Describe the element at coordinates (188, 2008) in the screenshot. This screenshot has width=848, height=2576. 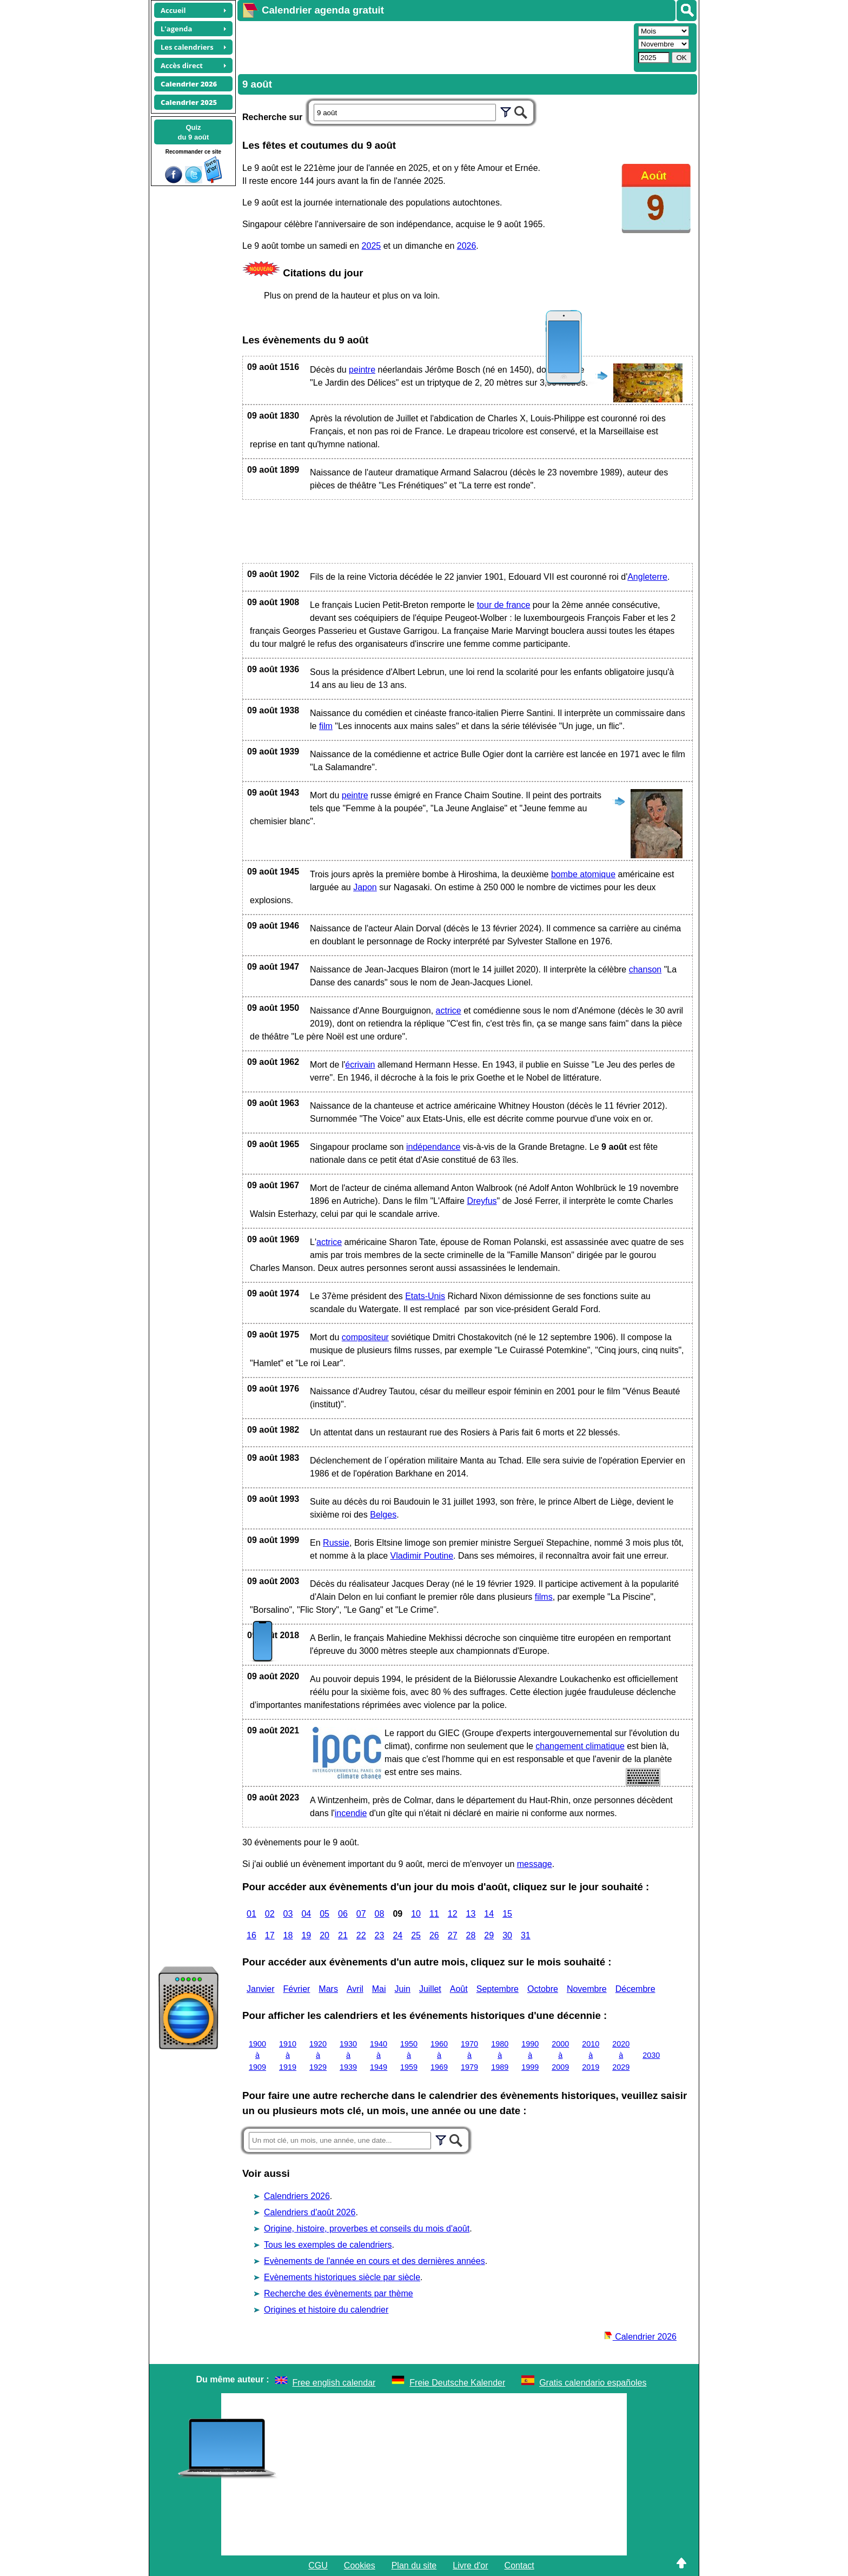
I see `access RAID 0 storage configuration` at that location.